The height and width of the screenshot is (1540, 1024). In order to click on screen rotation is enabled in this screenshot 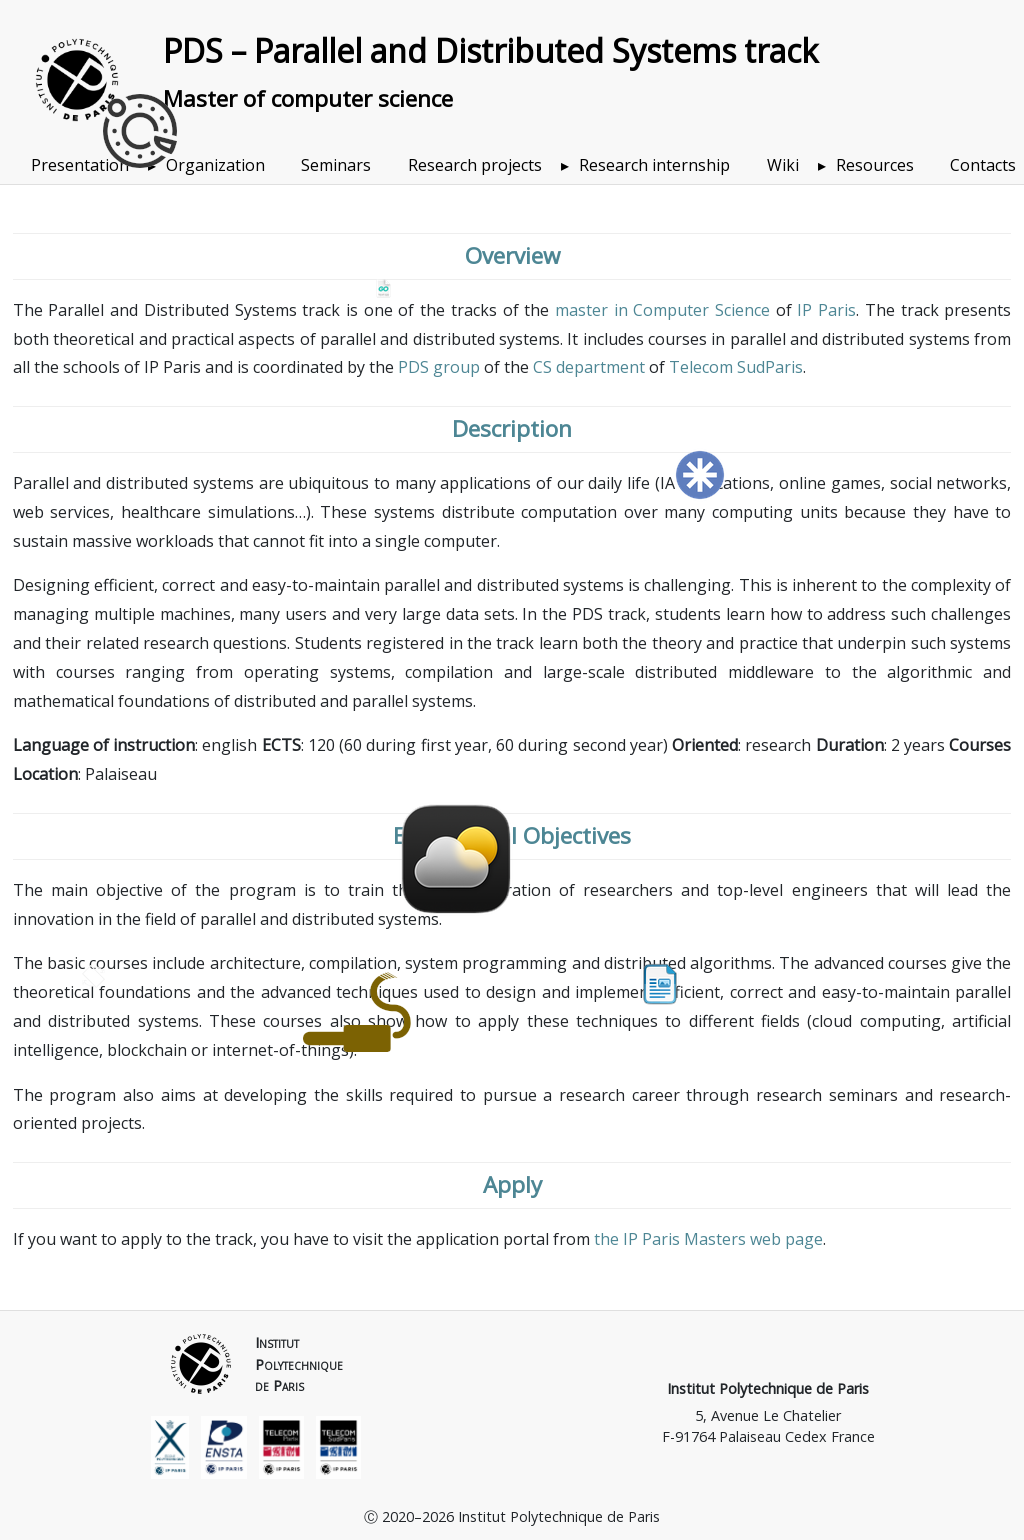, I will do `click(93, 976)`.